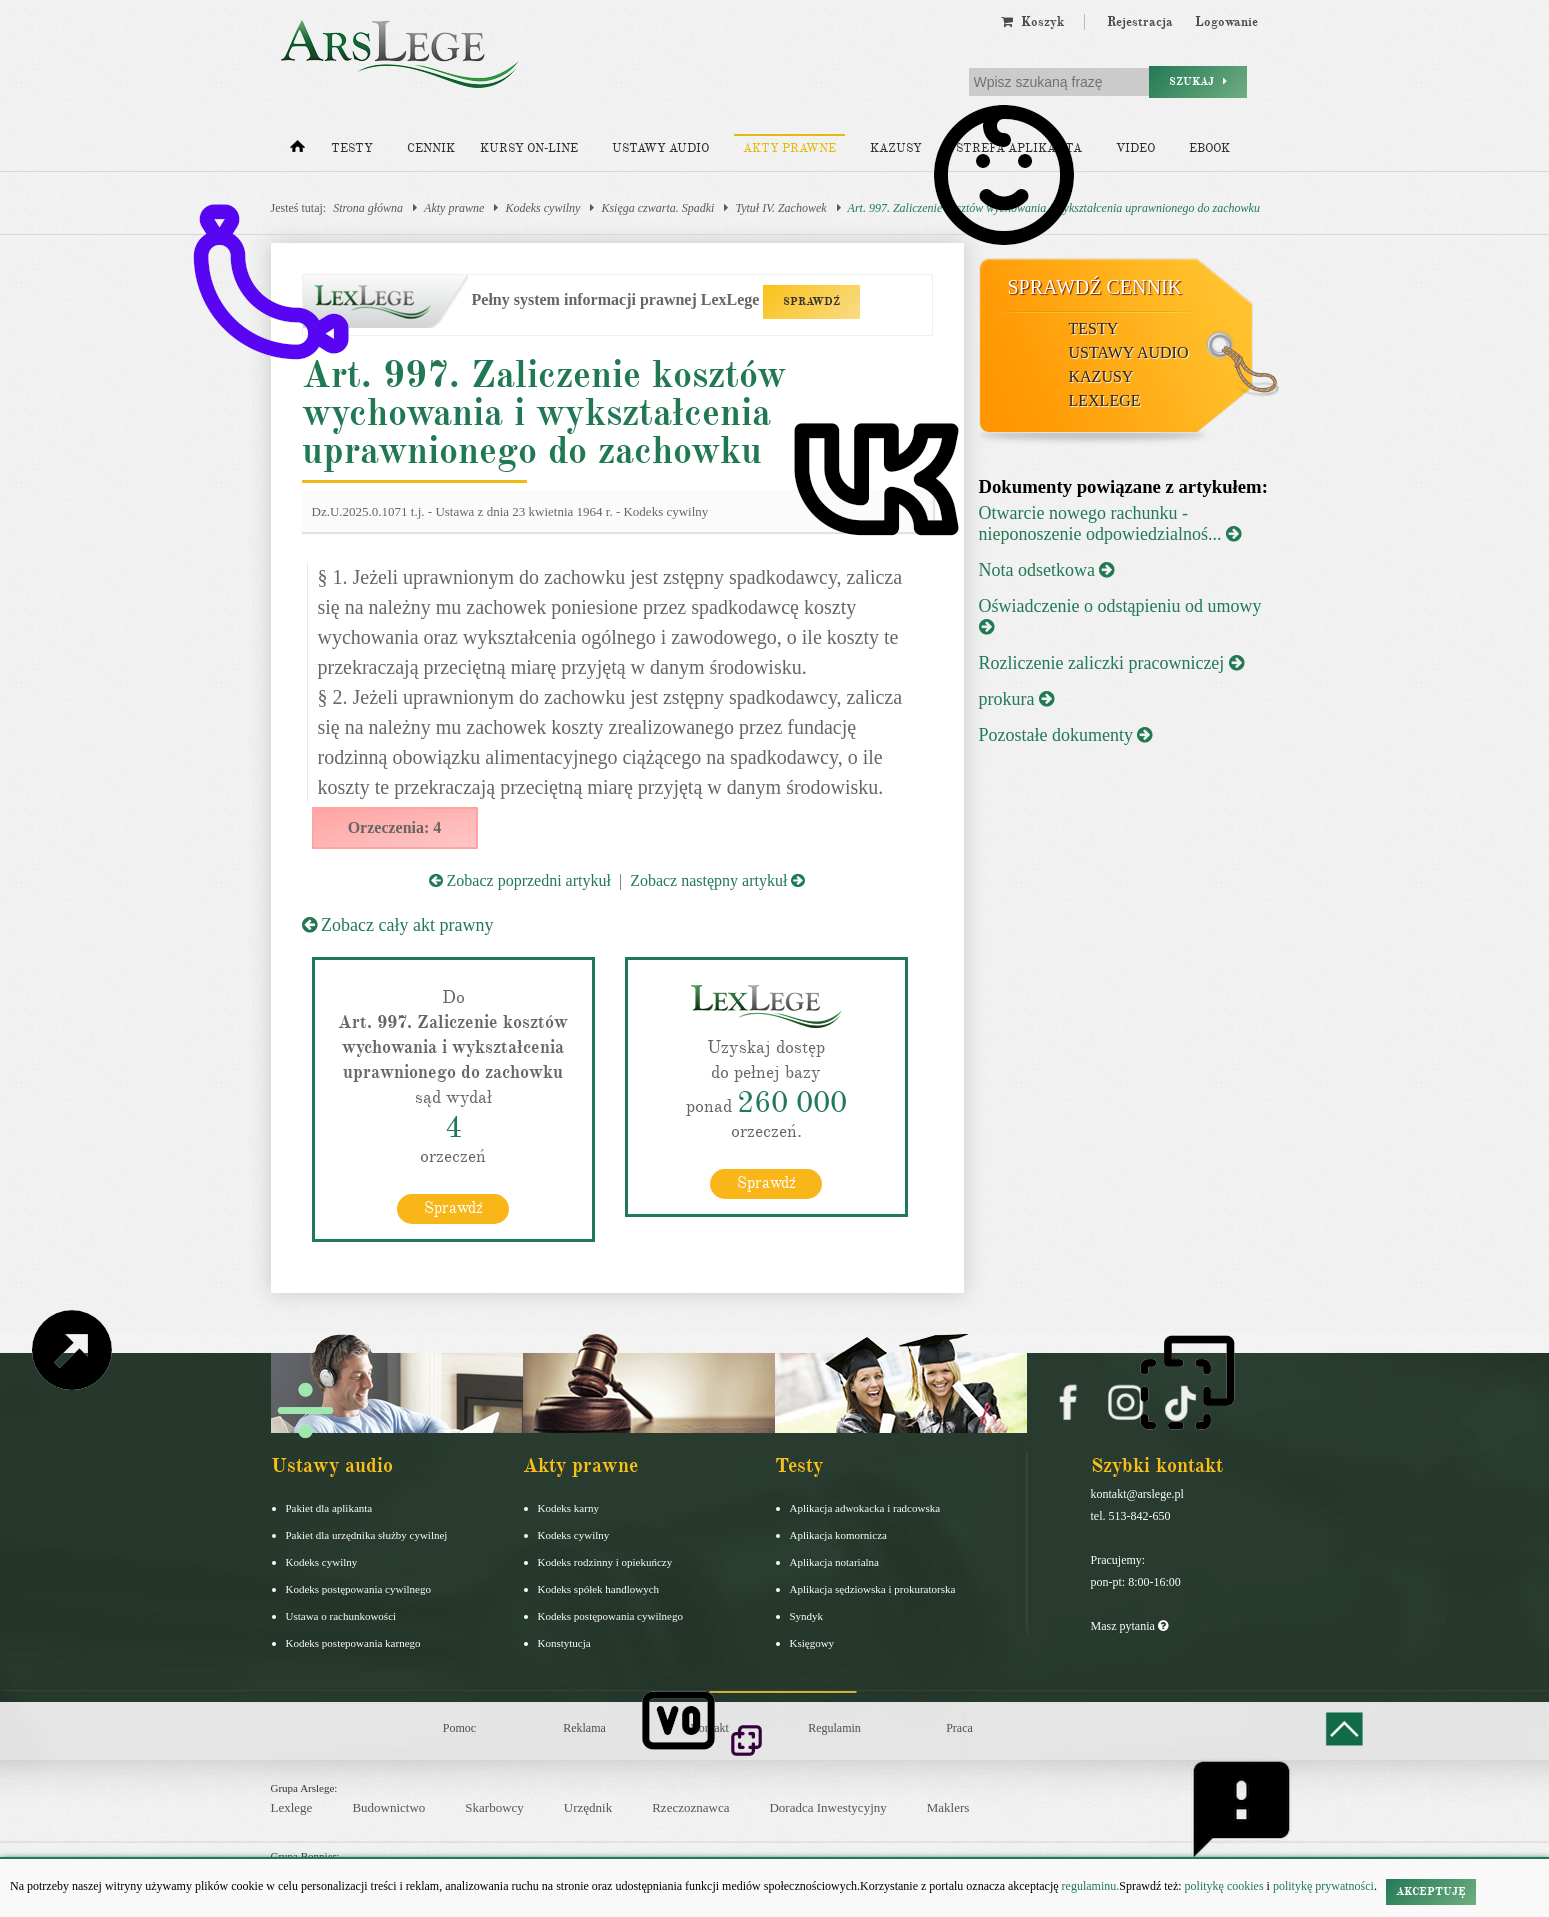  I want to click on open link in new tab or window, so click(72, 1350).